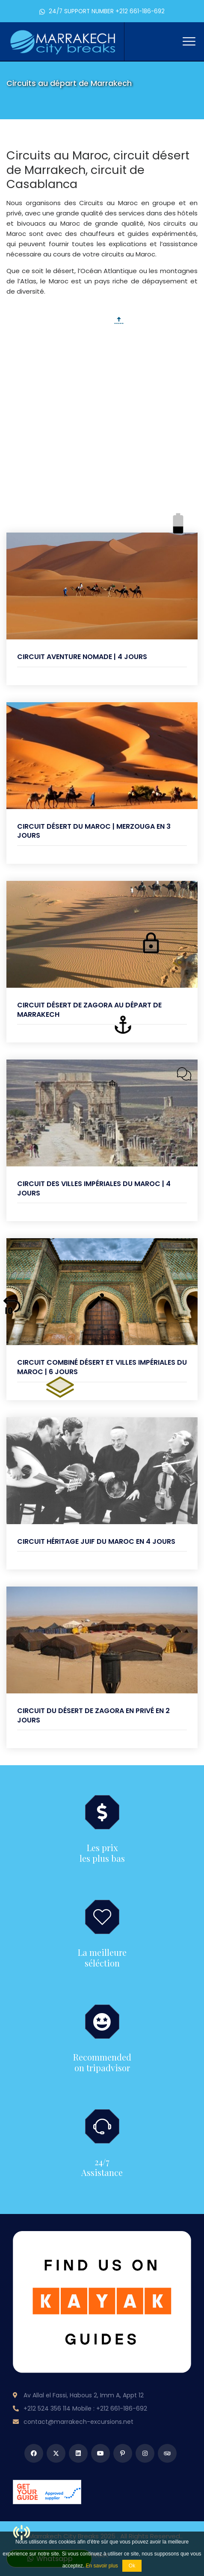  I want to click on collapse content upward, so click(119, 321).